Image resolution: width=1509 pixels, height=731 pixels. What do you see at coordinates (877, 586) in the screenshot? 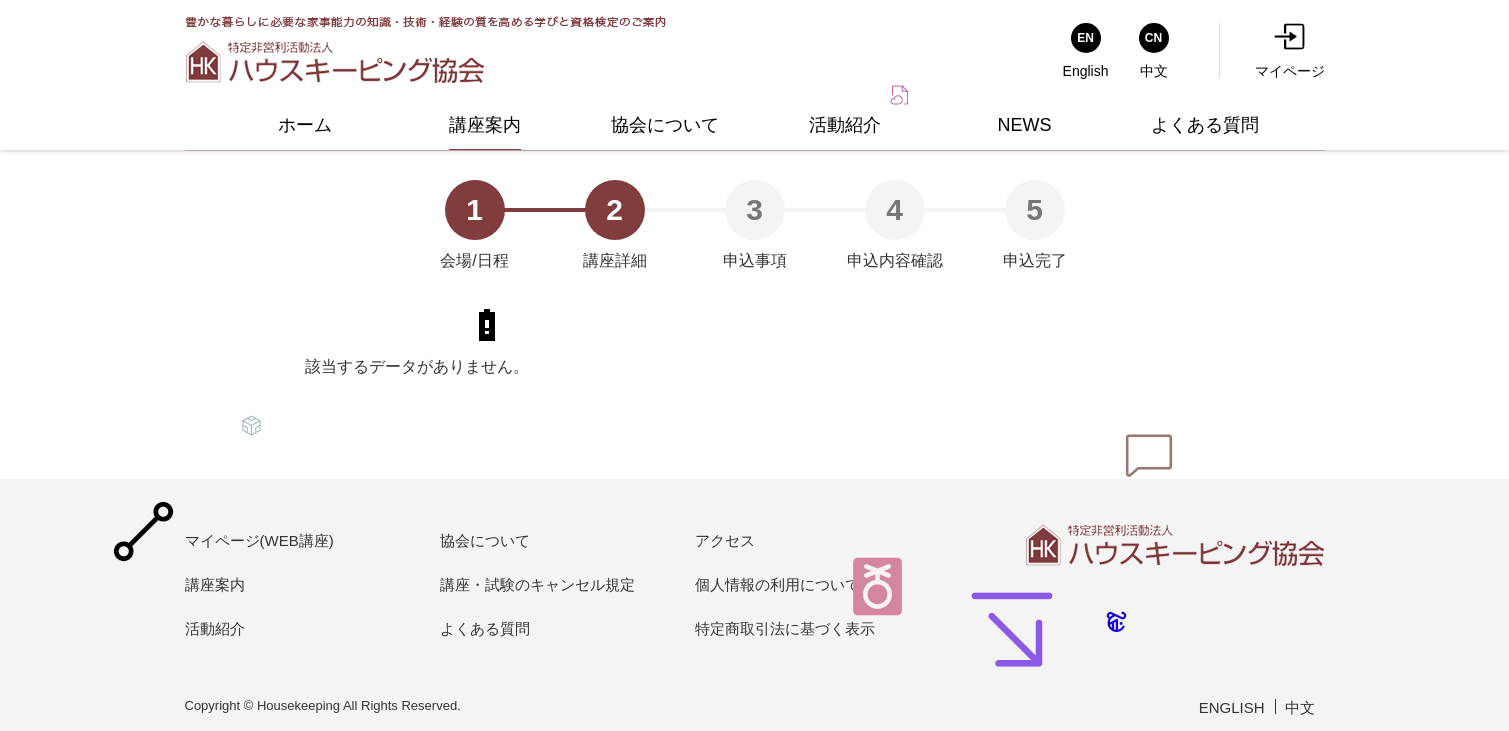
I see `indicates nonbinary gender identity option` at bounding box center [877, 586].